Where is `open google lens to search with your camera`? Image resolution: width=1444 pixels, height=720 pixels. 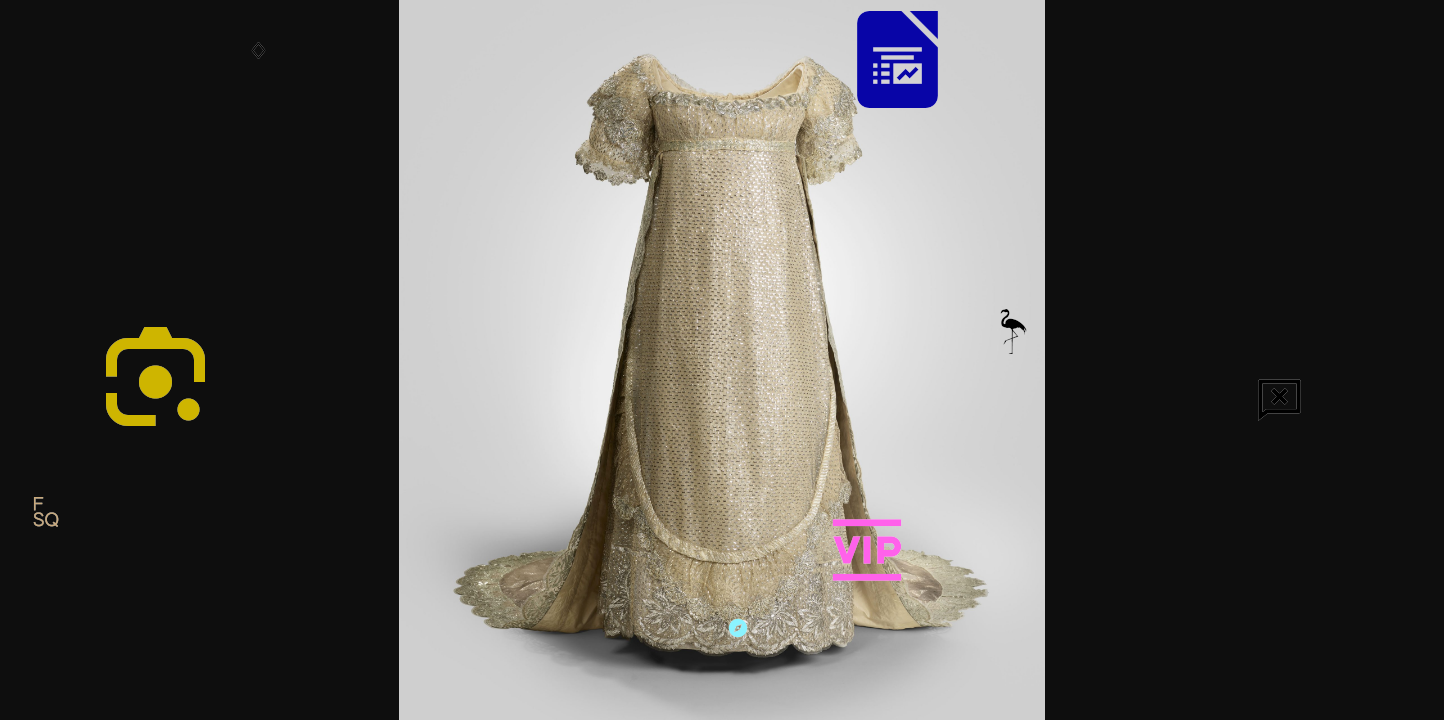
open google lens to search with your camera is located at coordinates (155, 376).